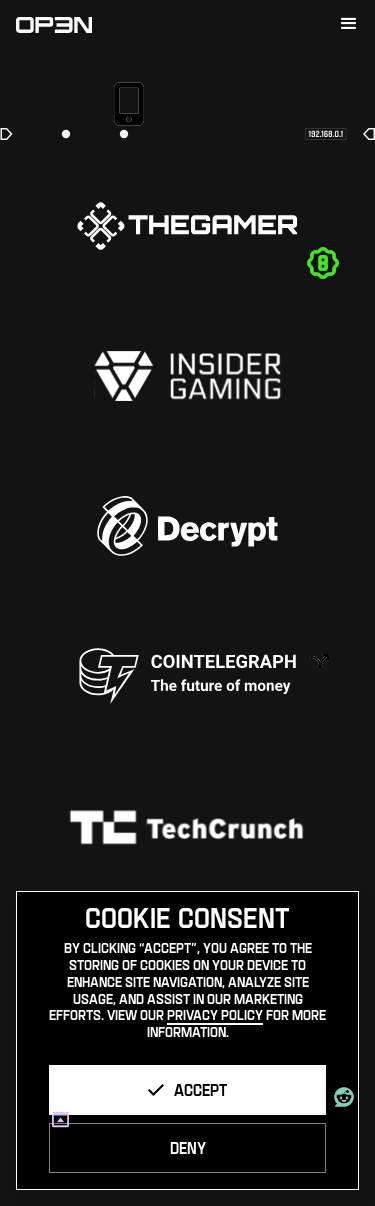 The width and height of the screenshot is (375, 1206). Describe the element at coordinates (60, 1119) in the screenshot. I see `maximize or expand the current window` at that location.